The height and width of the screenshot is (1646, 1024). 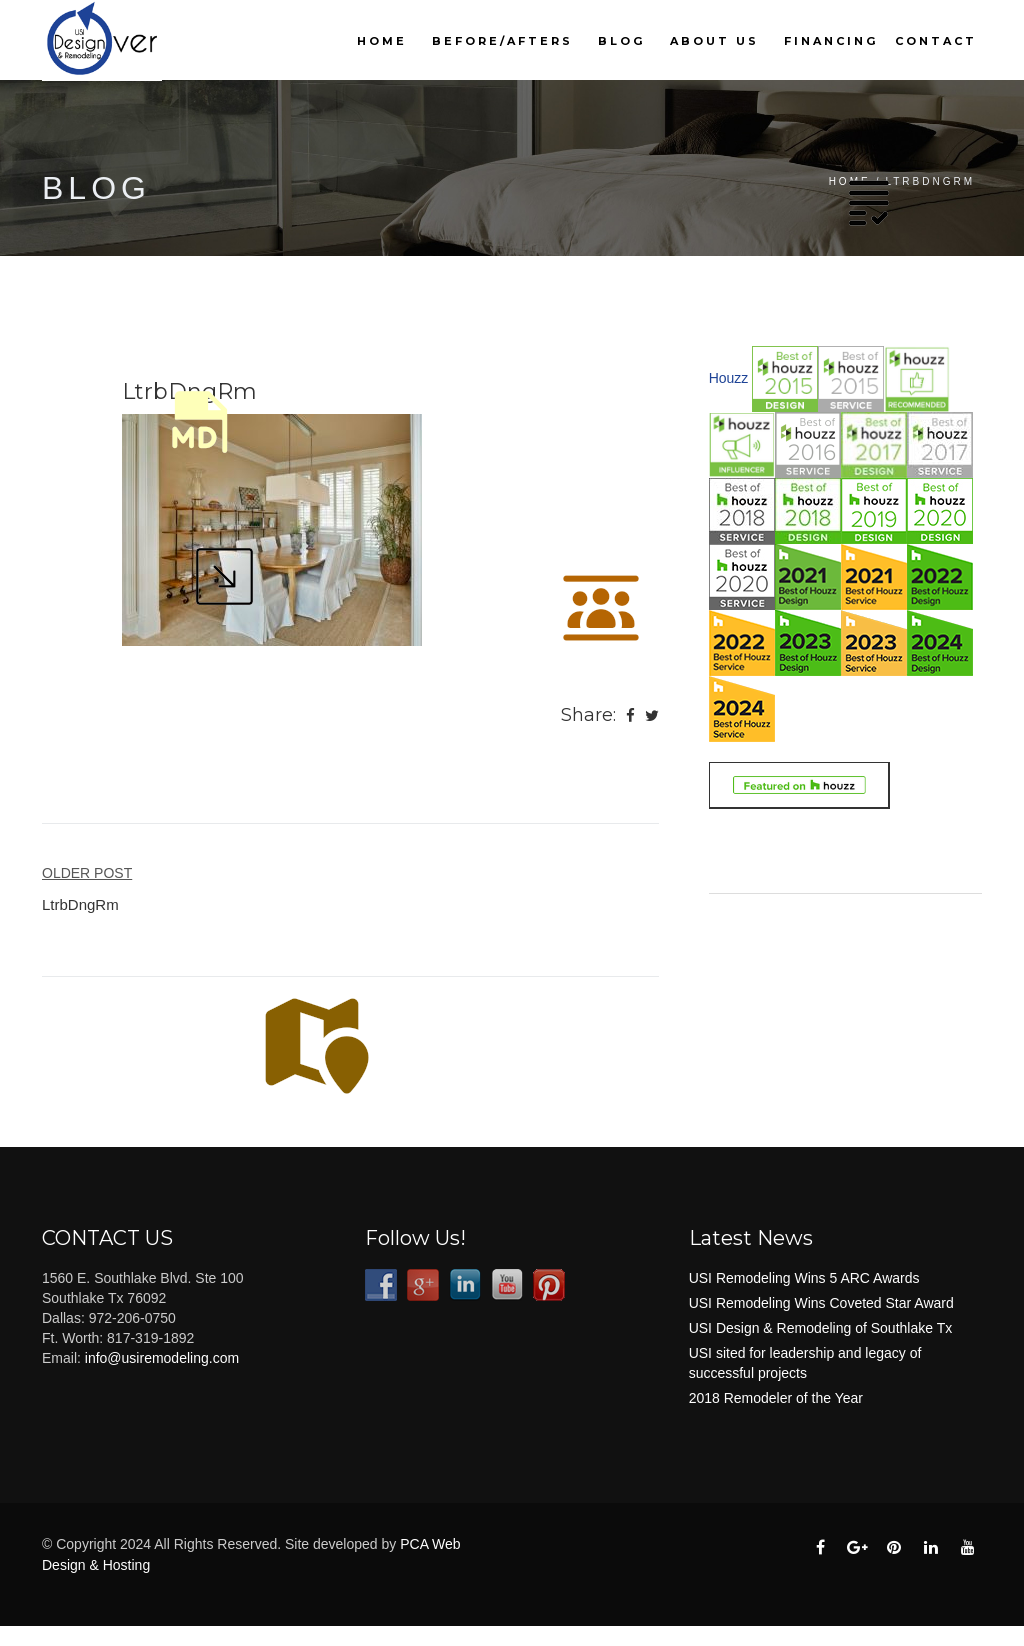 I want to click on view team members or user directory, so click(x=601, y=607).